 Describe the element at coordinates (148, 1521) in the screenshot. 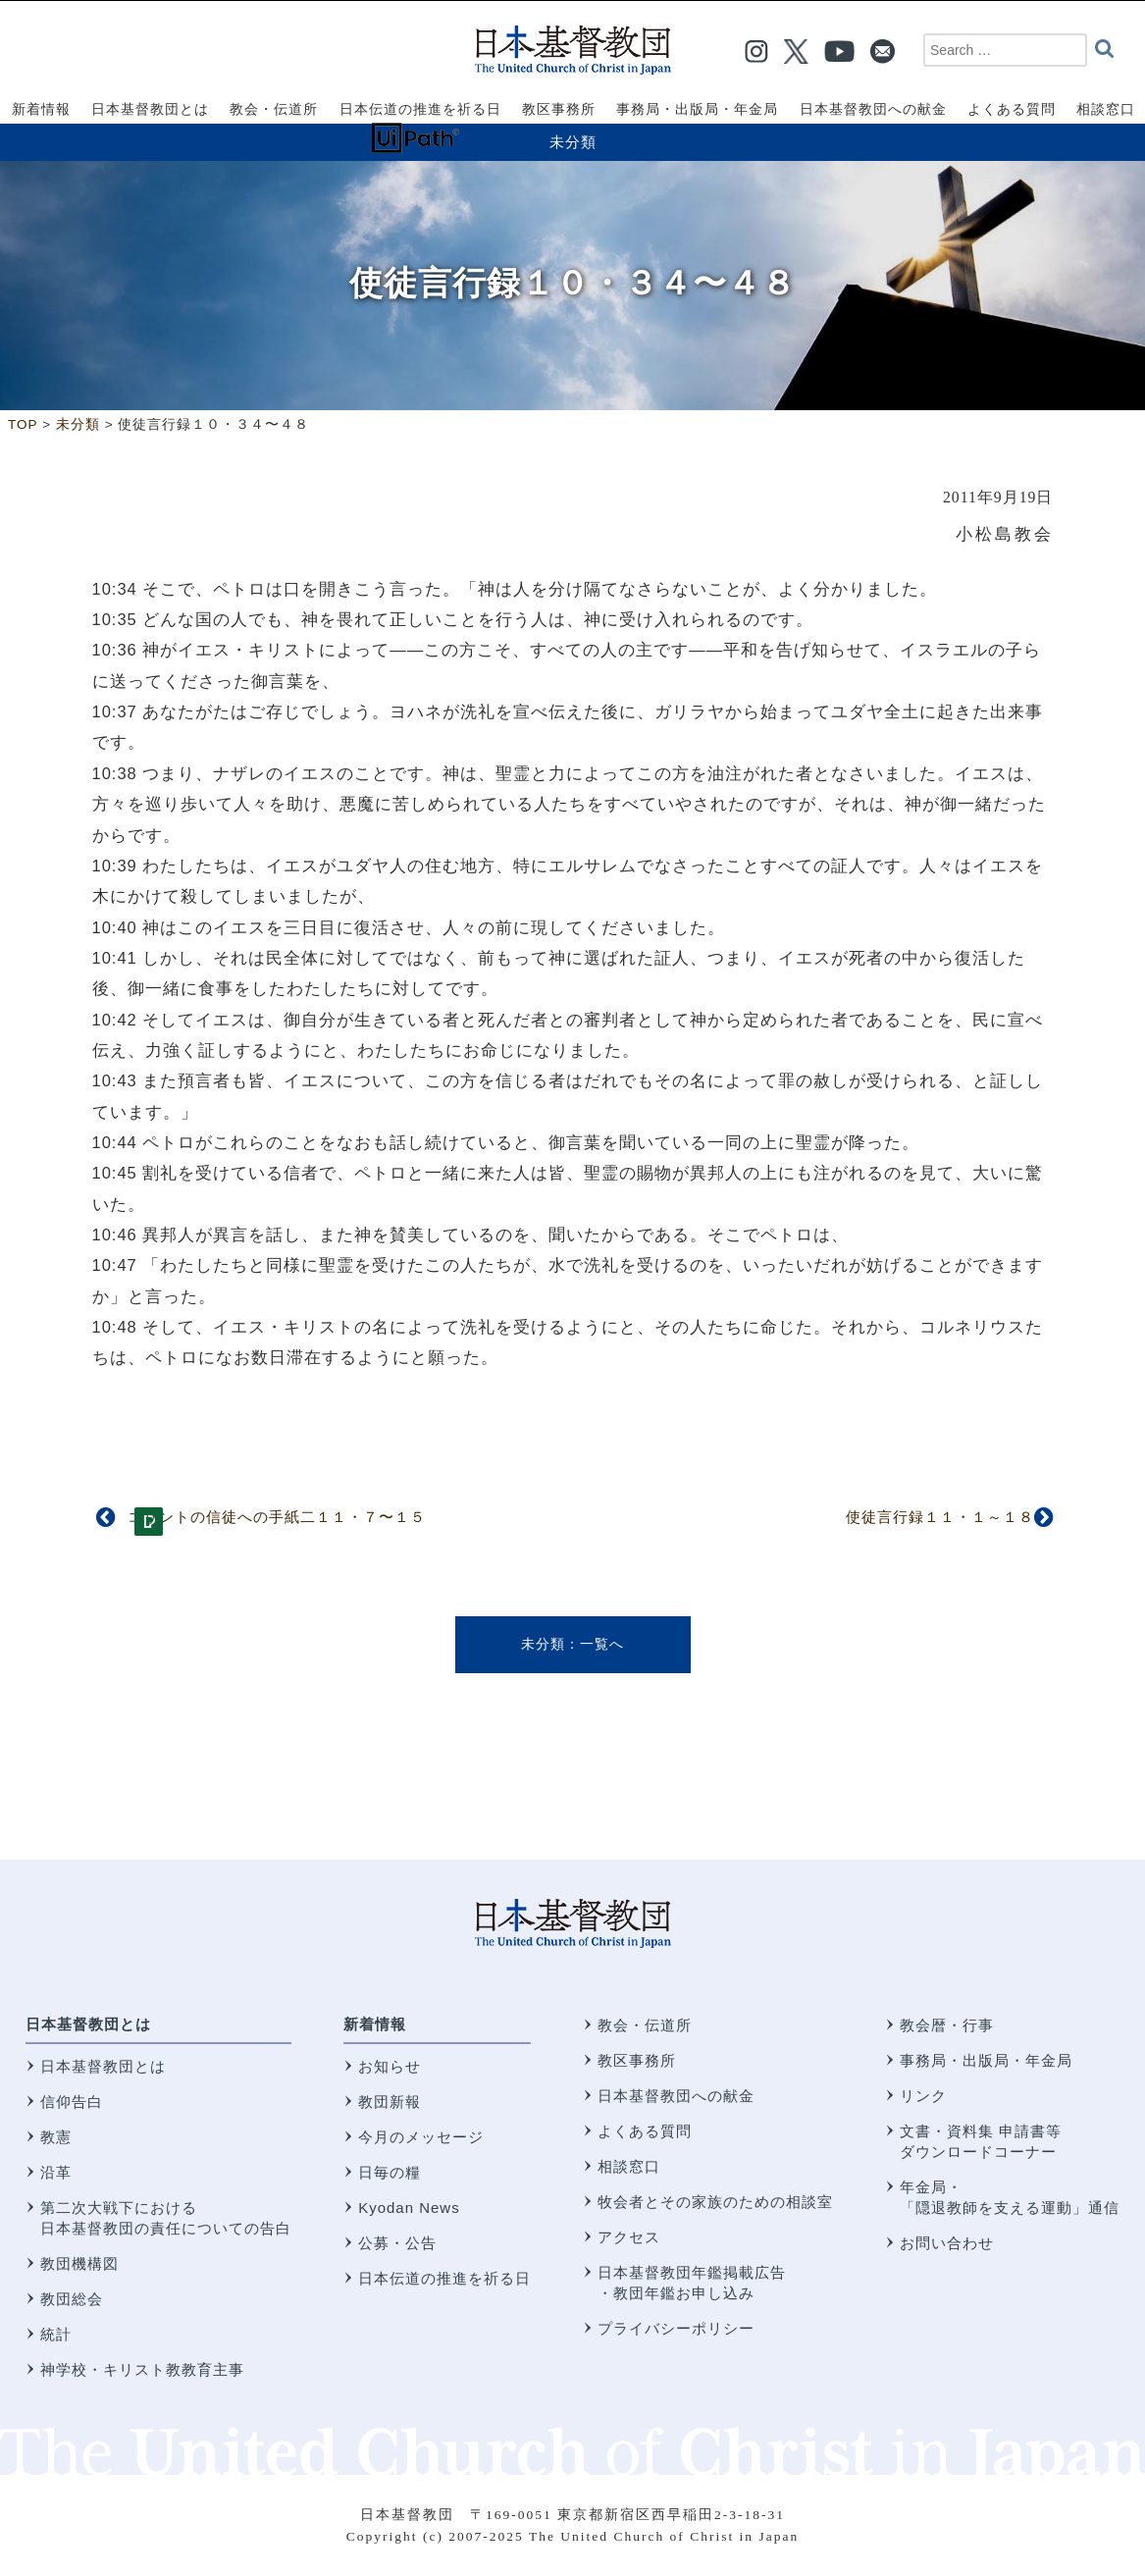

I see `open the Pexels app or website` at that location.